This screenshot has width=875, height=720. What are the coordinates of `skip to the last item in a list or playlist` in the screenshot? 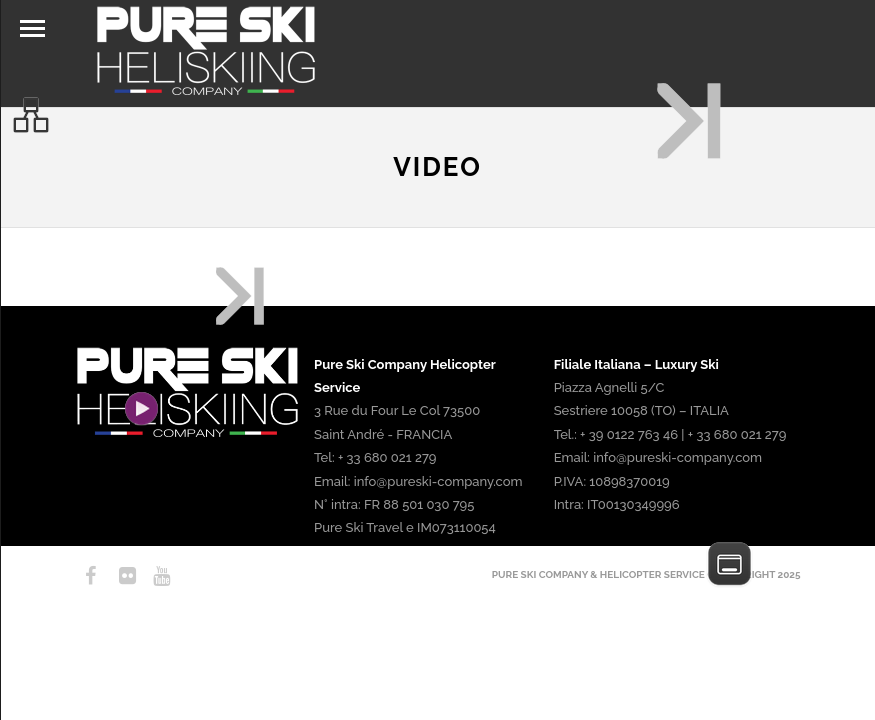 It's located at (689, 121).